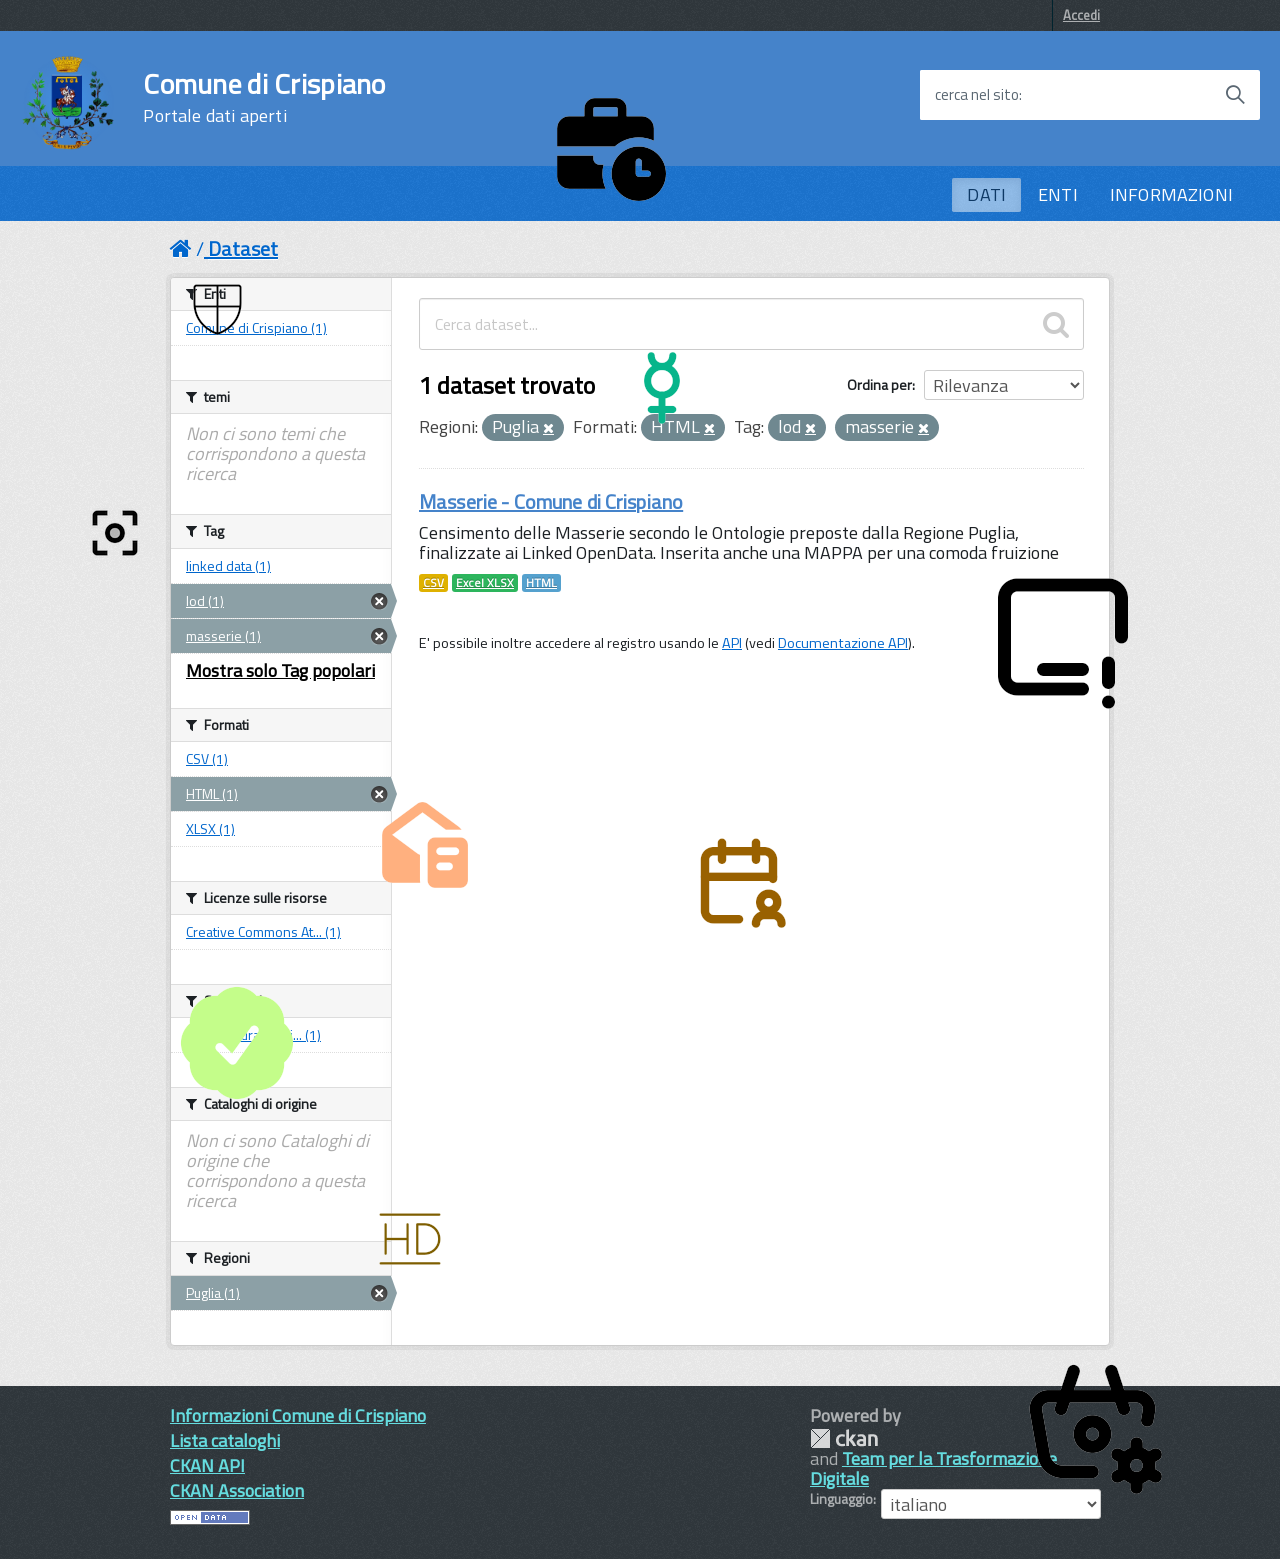  Describe the element at coordinates (739, 881) in the screenshot. I see `view scheduled appointments with contacts` at that location.